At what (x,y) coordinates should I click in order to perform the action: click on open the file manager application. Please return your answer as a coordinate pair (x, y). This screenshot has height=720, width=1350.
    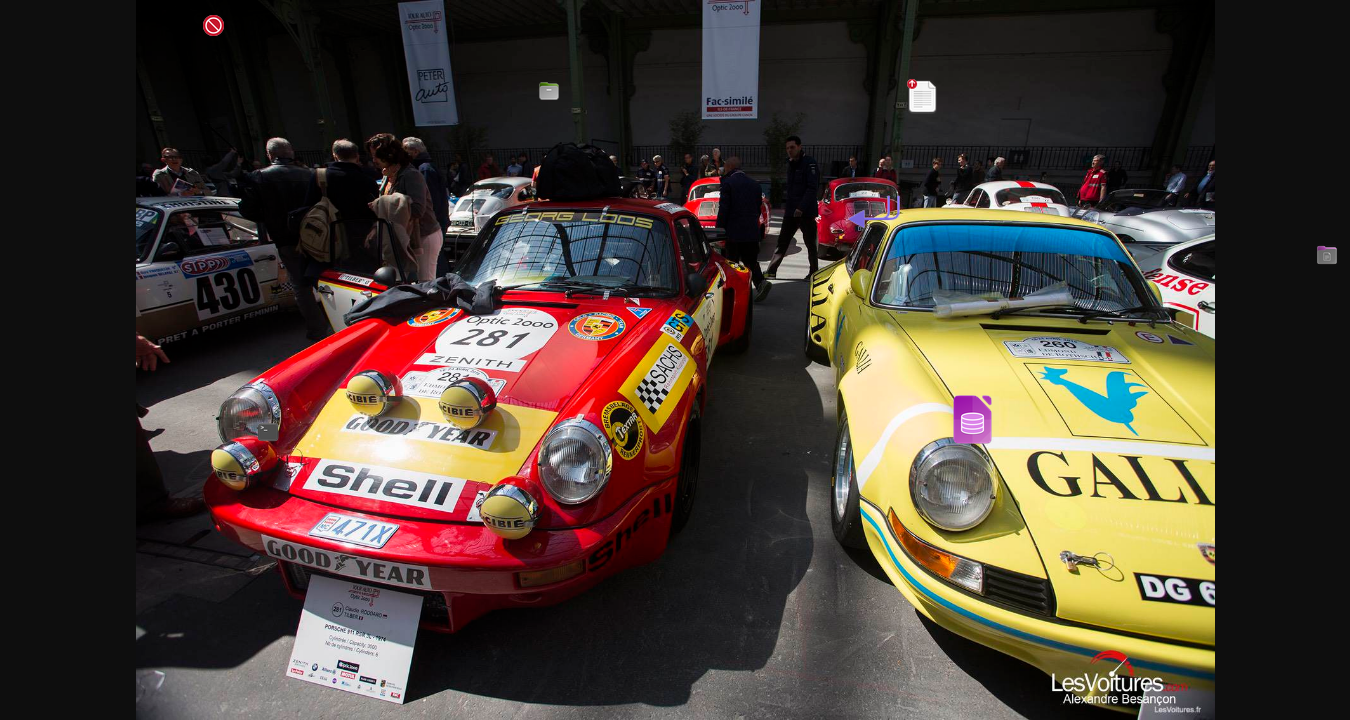
    Looking at the image, I should click on (549, 91).